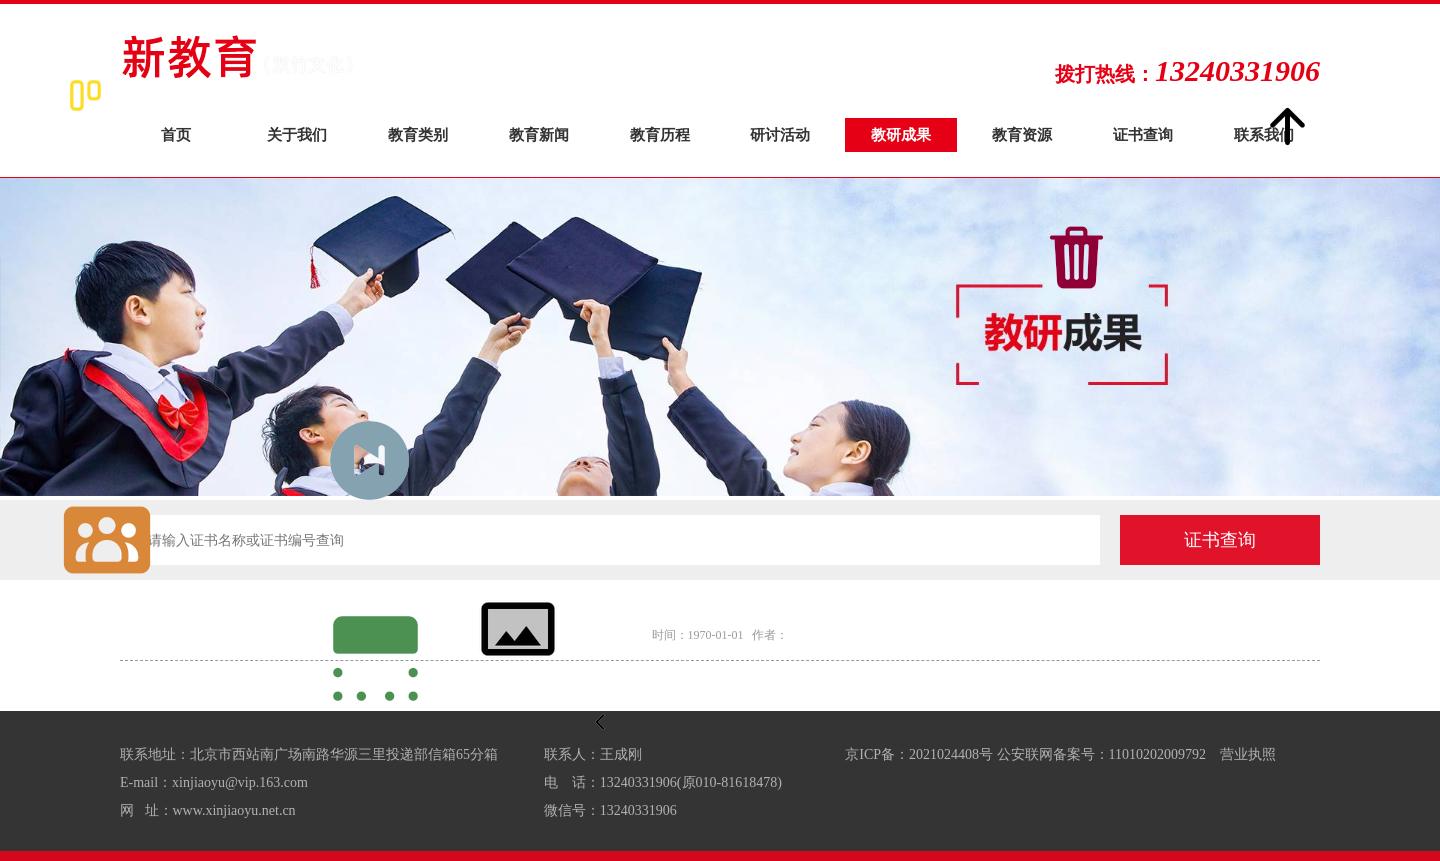 This screenshot has height=861, width=1440. I want to click on skip to the next track, so click(369, 460).